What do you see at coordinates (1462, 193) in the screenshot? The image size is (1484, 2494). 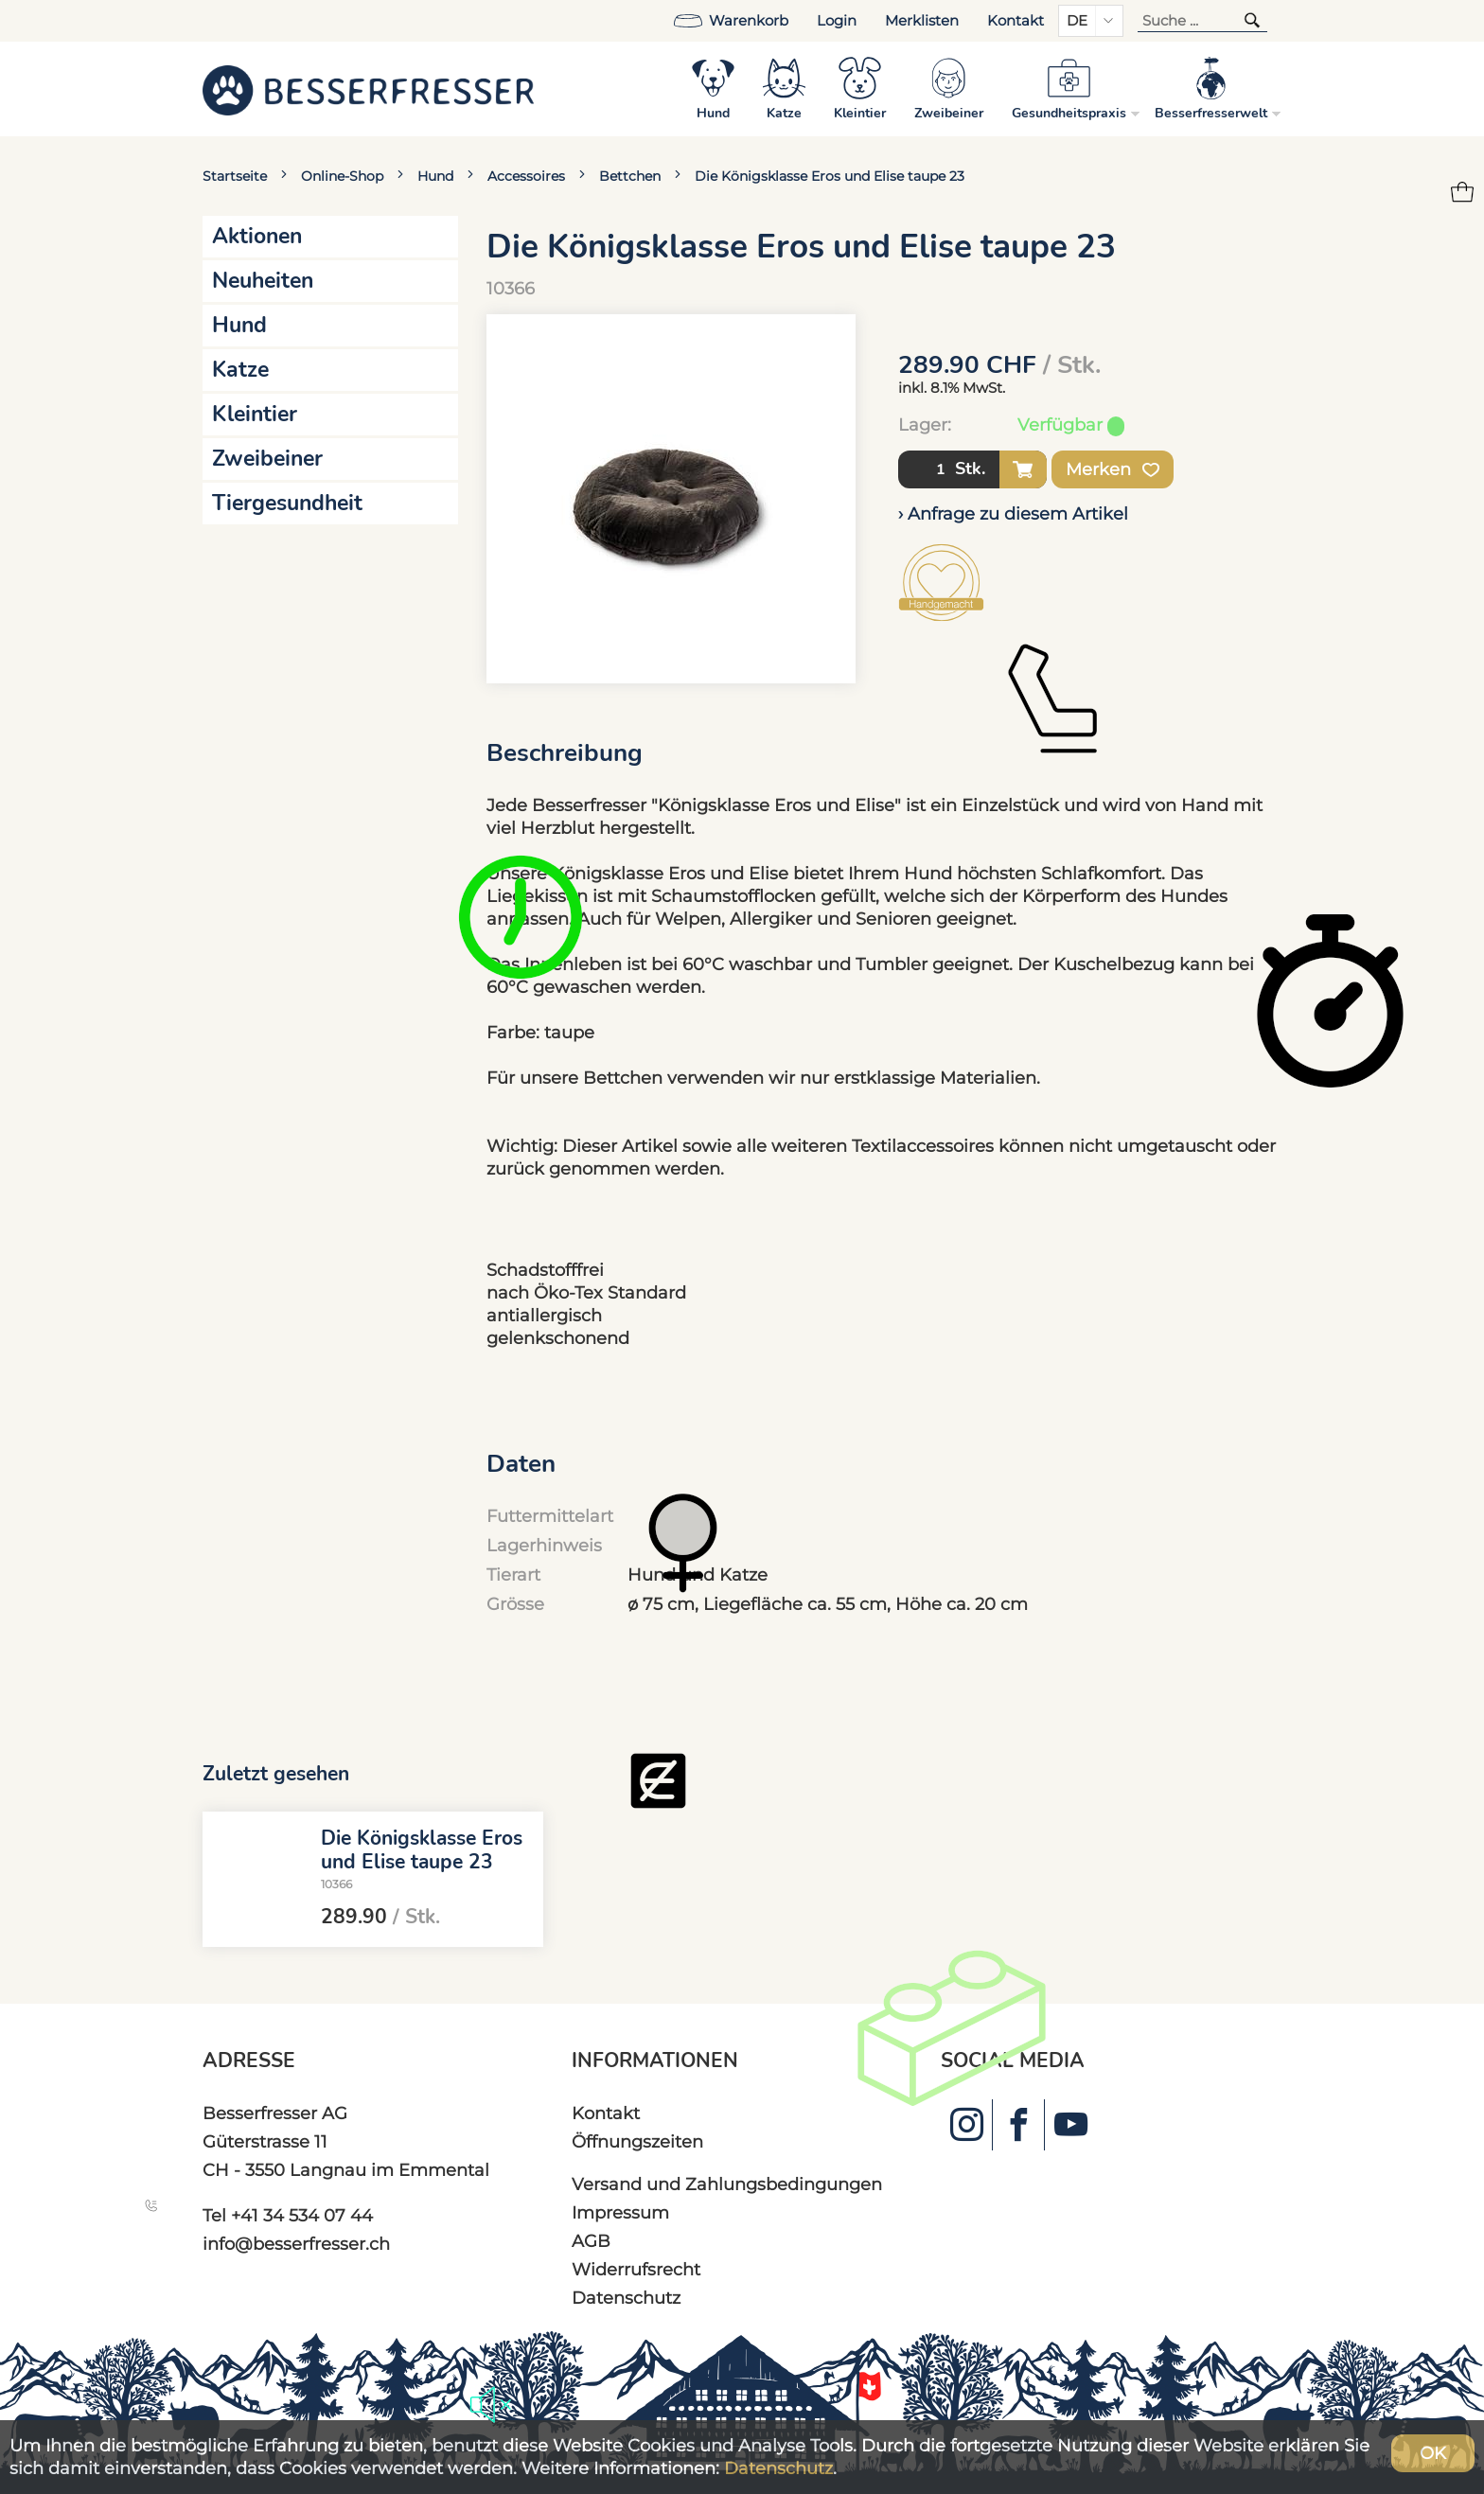 I see `view your shopping bag` at bounding box center [1462, 193].